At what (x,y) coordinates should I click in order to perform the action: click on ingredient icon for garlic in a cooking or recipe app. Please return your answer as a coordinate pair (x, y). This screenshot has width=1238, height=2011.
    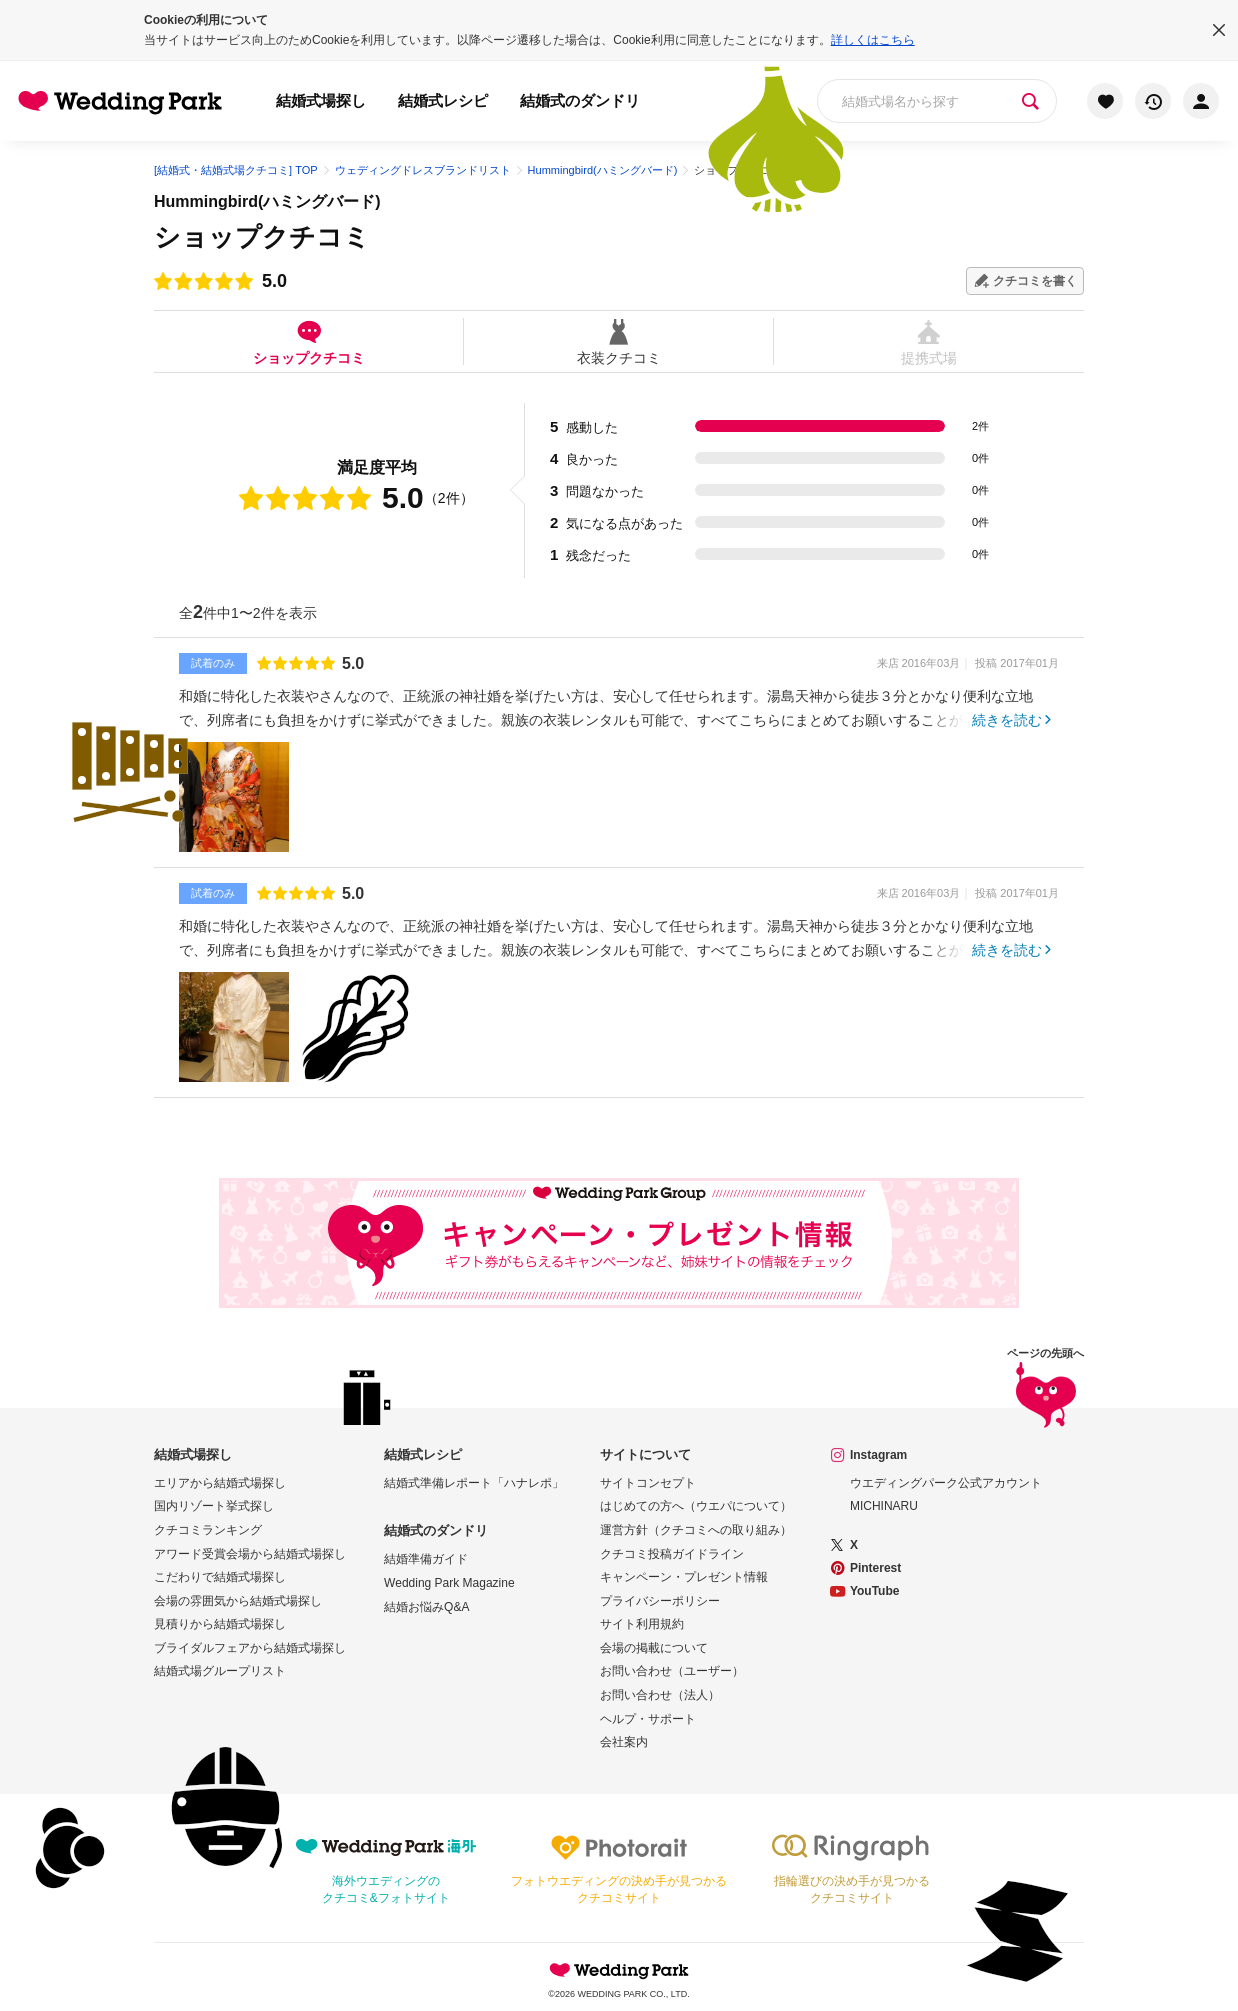
    Looking at the image, I should click on (776, 137).